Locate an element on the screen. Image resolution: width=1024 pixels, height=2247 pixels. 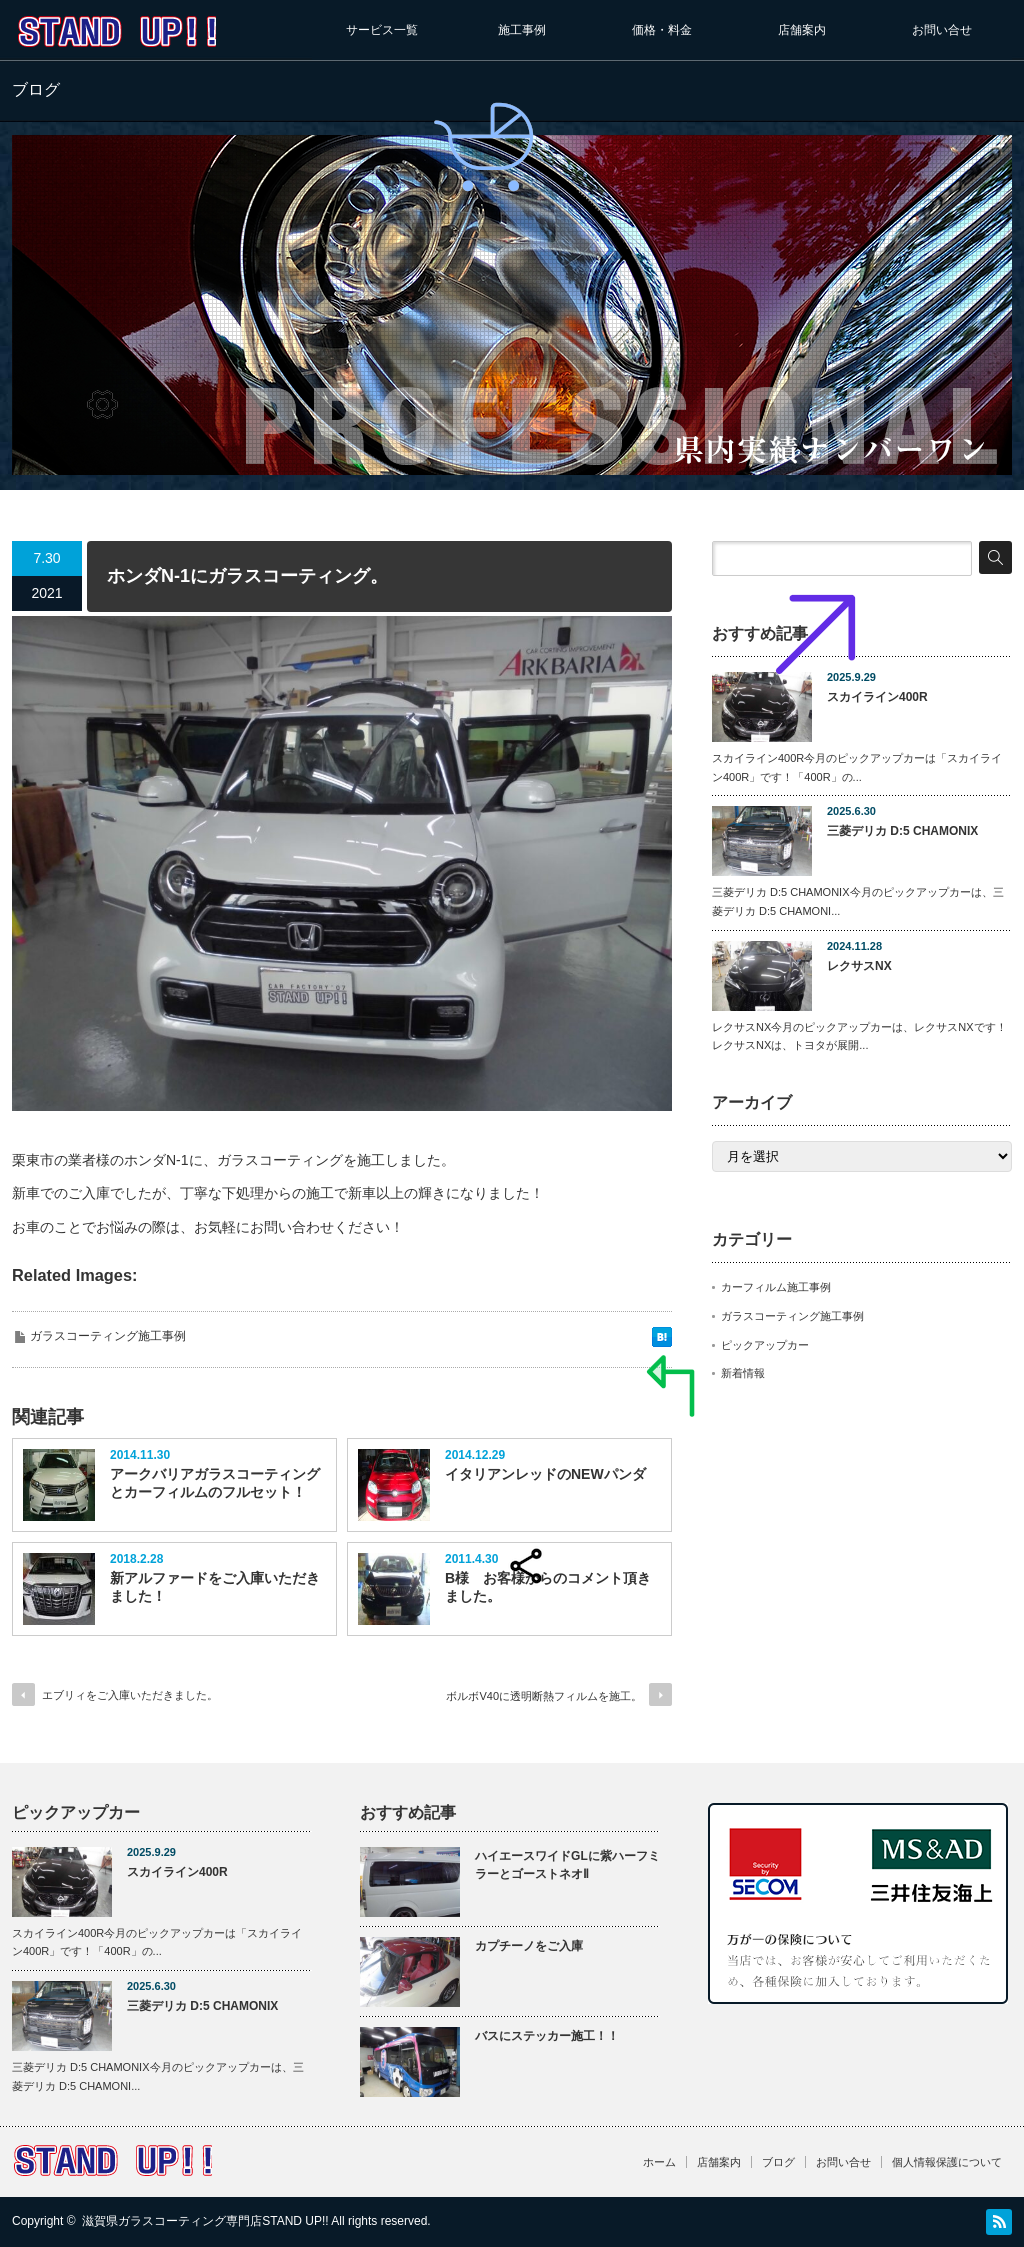
open link in new tab or window is located at coordinates (815, 634).